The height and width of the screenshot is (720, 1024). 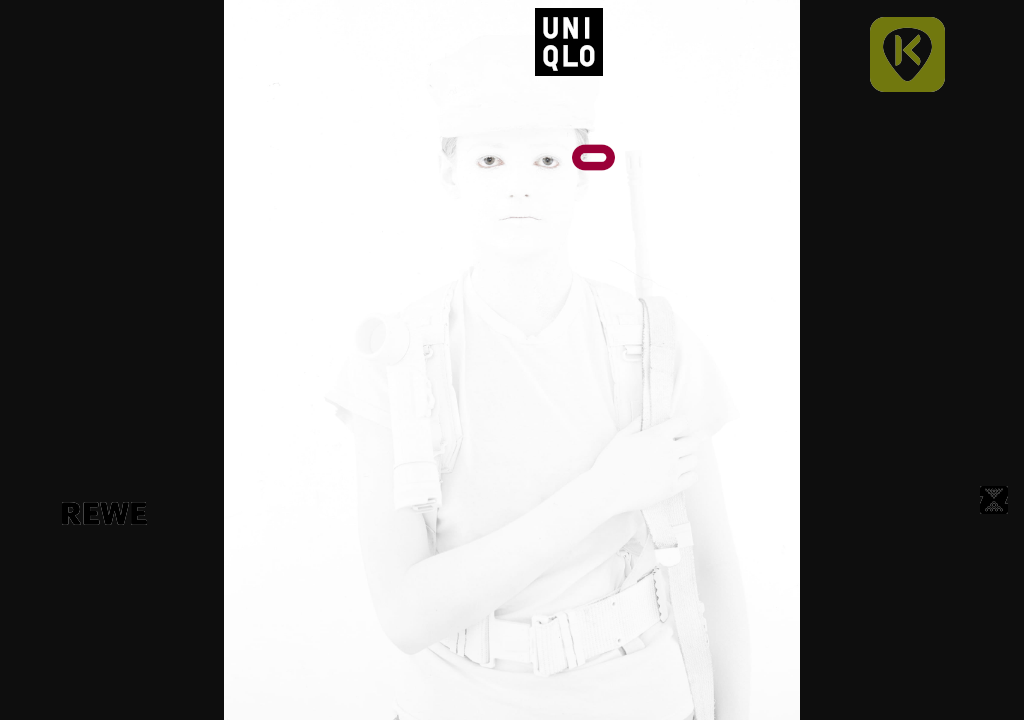 What do you see at coordinates (994, 500) in the screenshot?
I see `openzfs file system branding logo` at bounding box center [994, 500].